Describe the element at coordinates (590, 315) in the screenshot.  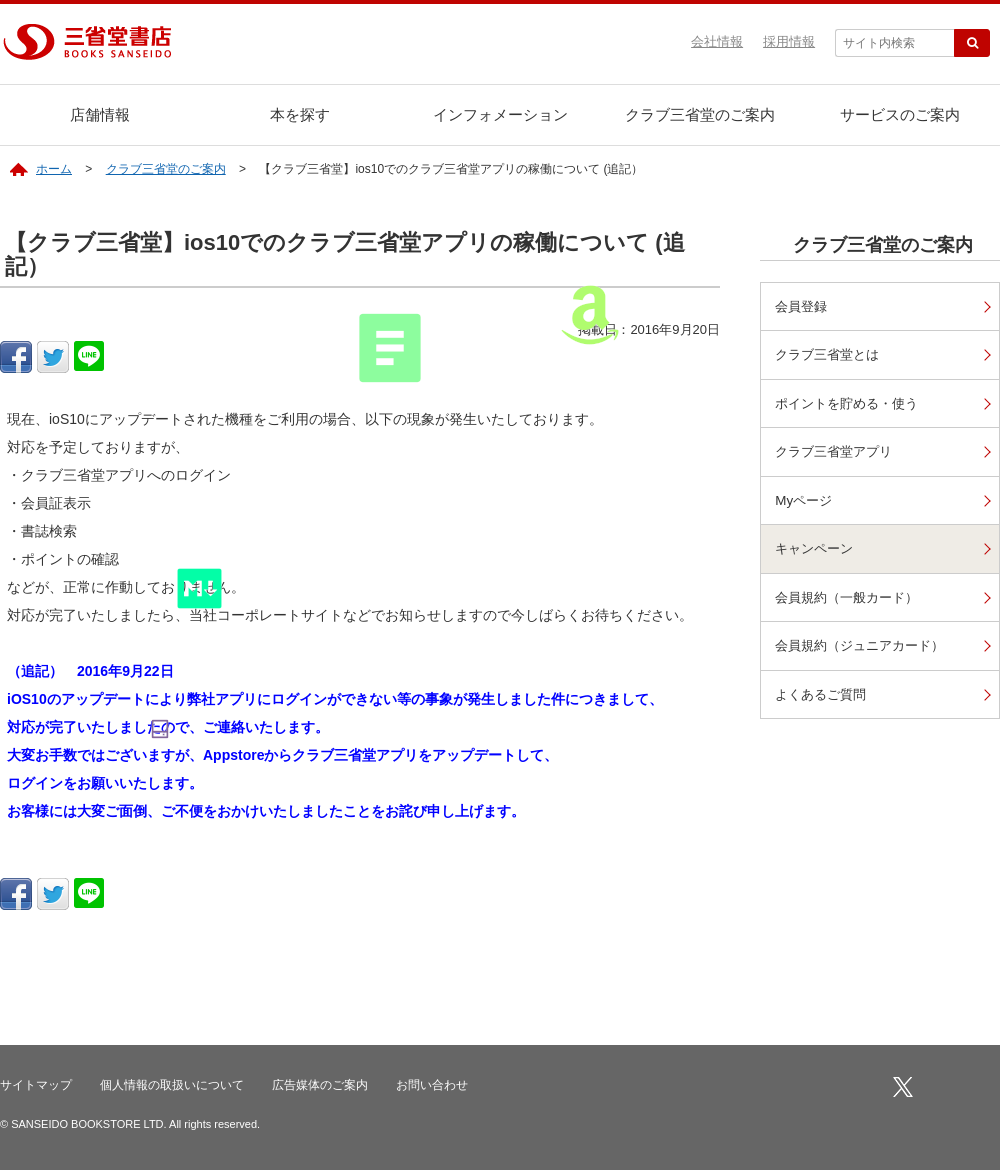
I see `open the Amazon app or website` at that location.